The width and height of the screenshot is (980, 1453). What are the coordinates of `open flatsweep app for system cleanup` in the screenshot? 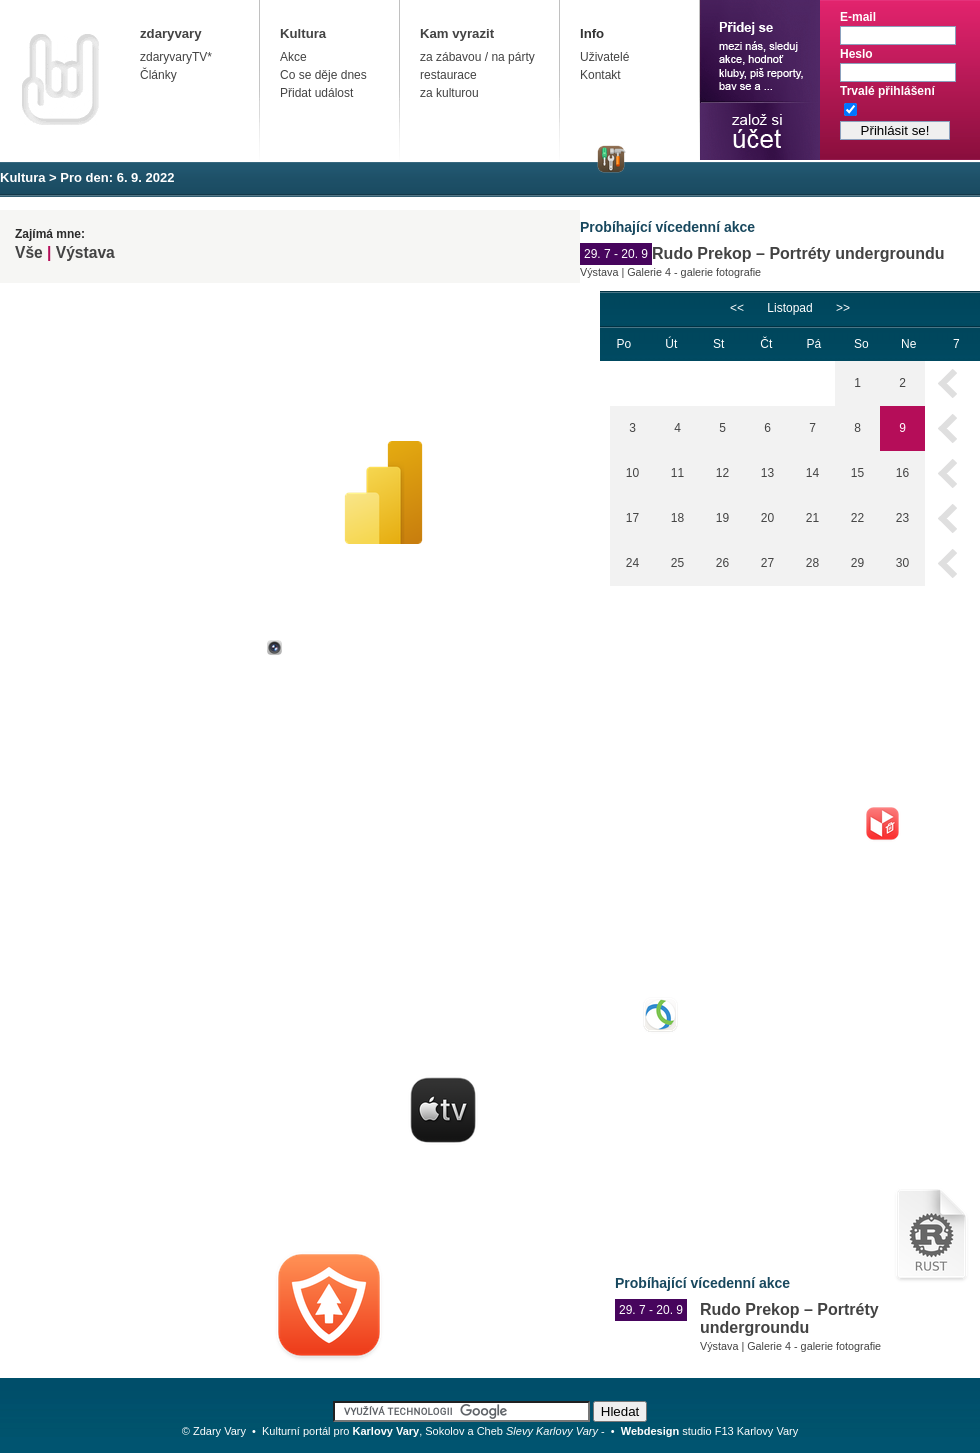 It's located at (882, 823).